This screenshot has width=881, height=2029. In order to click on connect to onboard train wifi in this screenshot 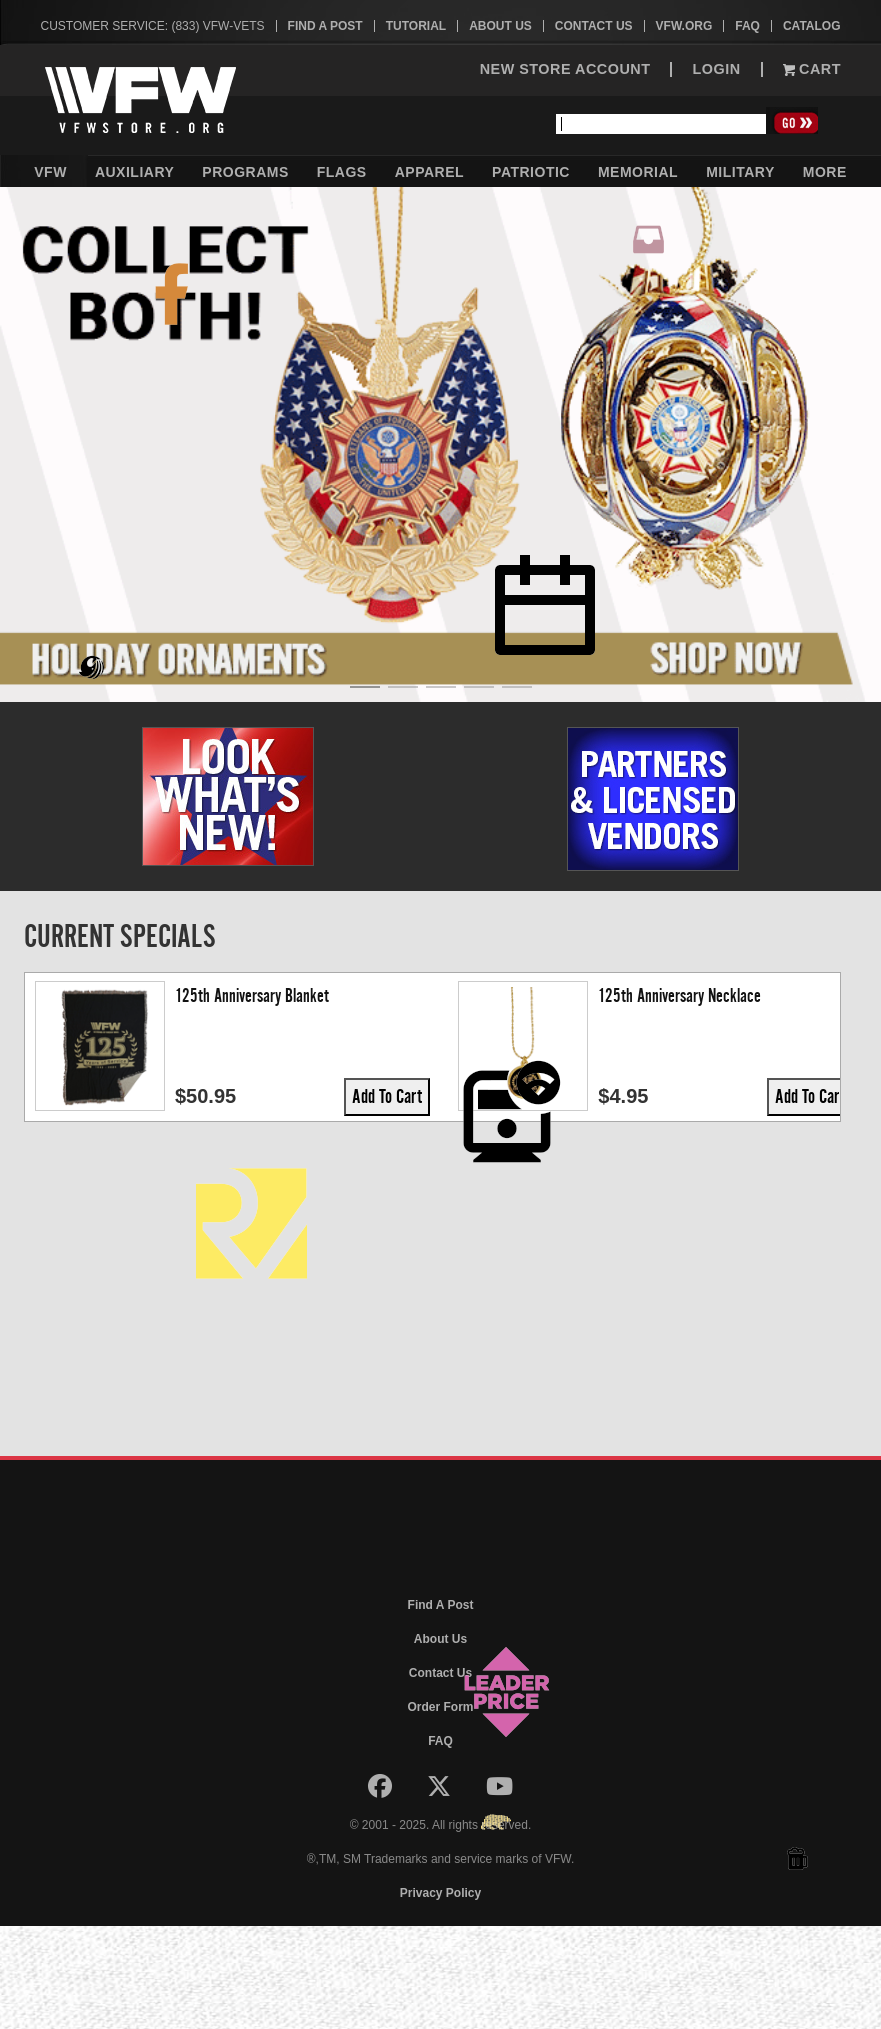, I will do `click(507, 1114)`.